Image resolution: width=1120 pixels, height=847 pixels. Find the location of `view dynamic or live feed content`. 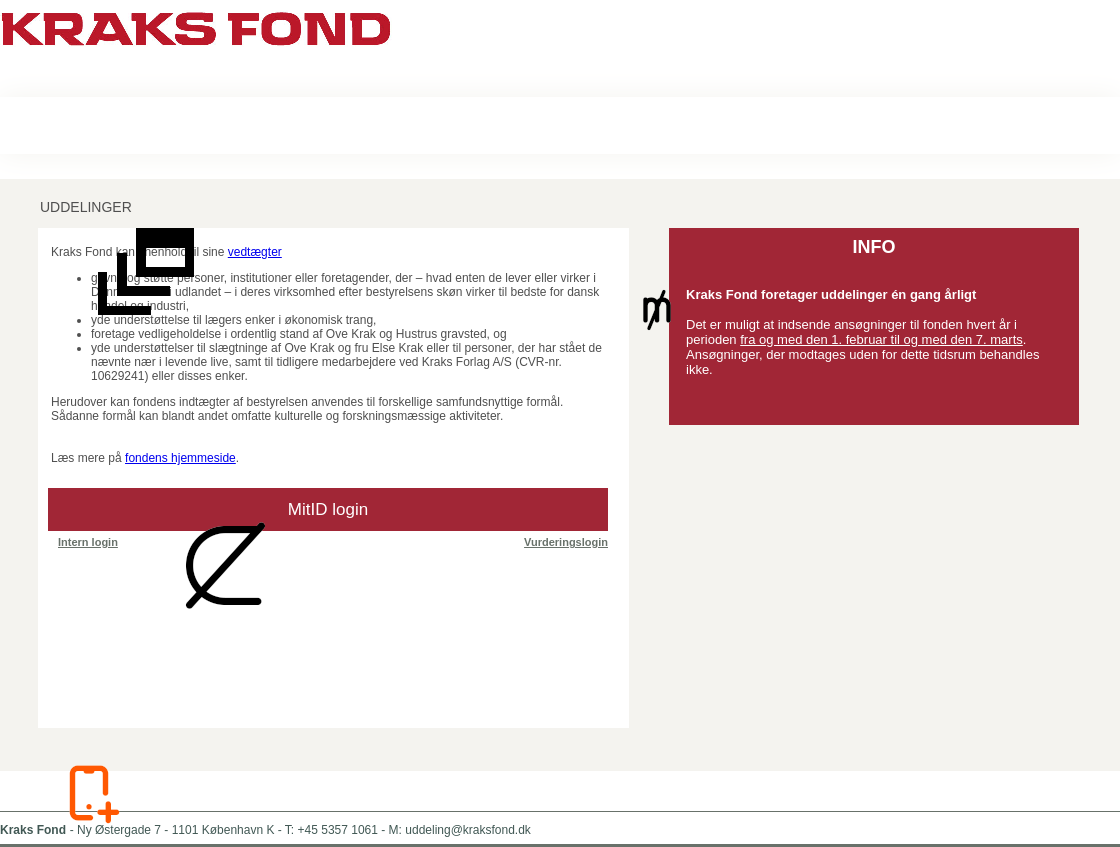

view dynamic or live feed content is located at coordinates (146, 272).